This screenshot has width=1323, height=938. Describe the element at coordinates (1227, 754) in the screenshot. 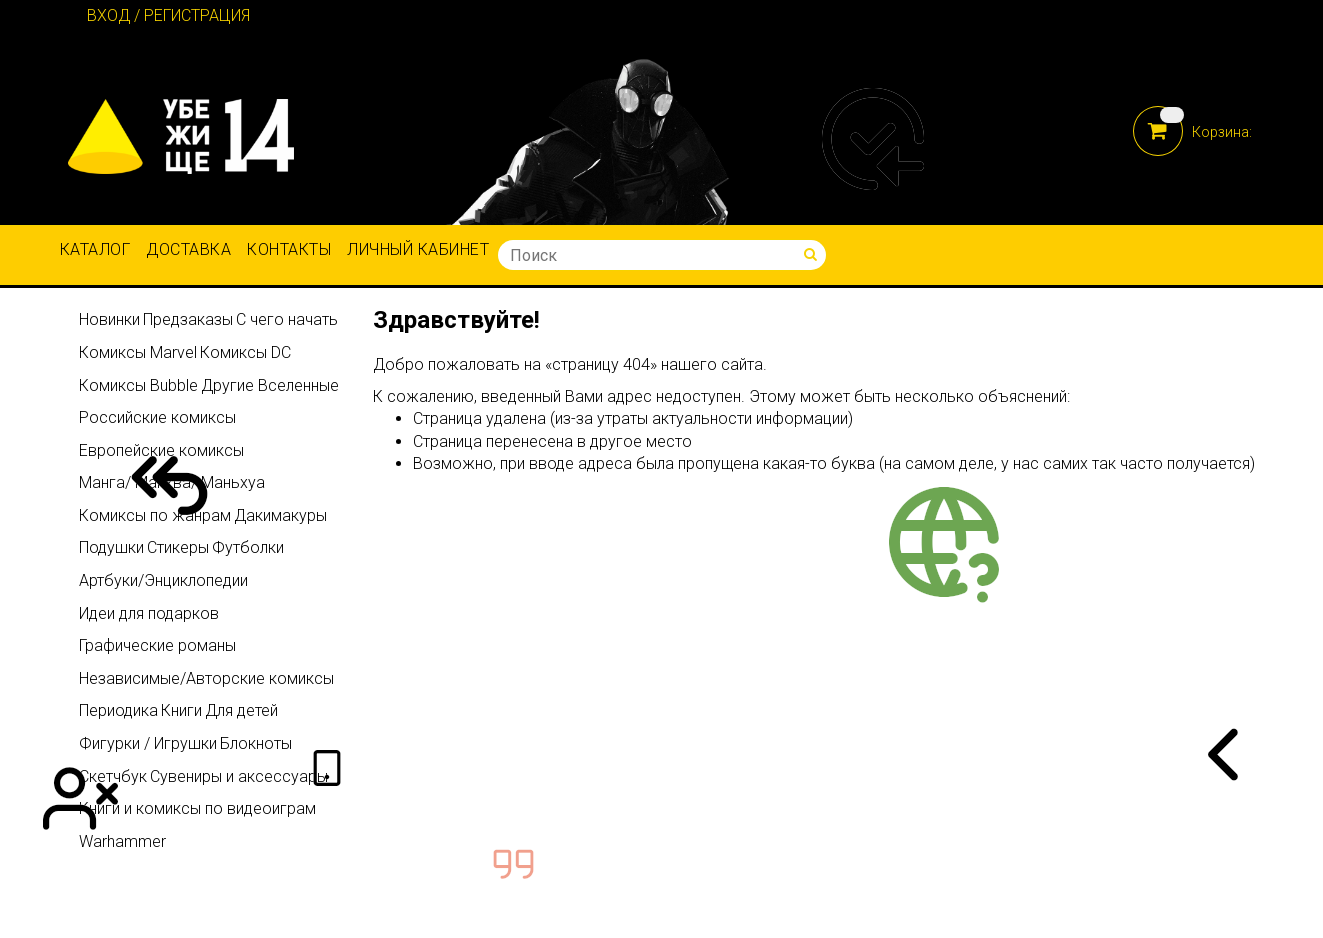

I see `go back to the previous page` at that location.